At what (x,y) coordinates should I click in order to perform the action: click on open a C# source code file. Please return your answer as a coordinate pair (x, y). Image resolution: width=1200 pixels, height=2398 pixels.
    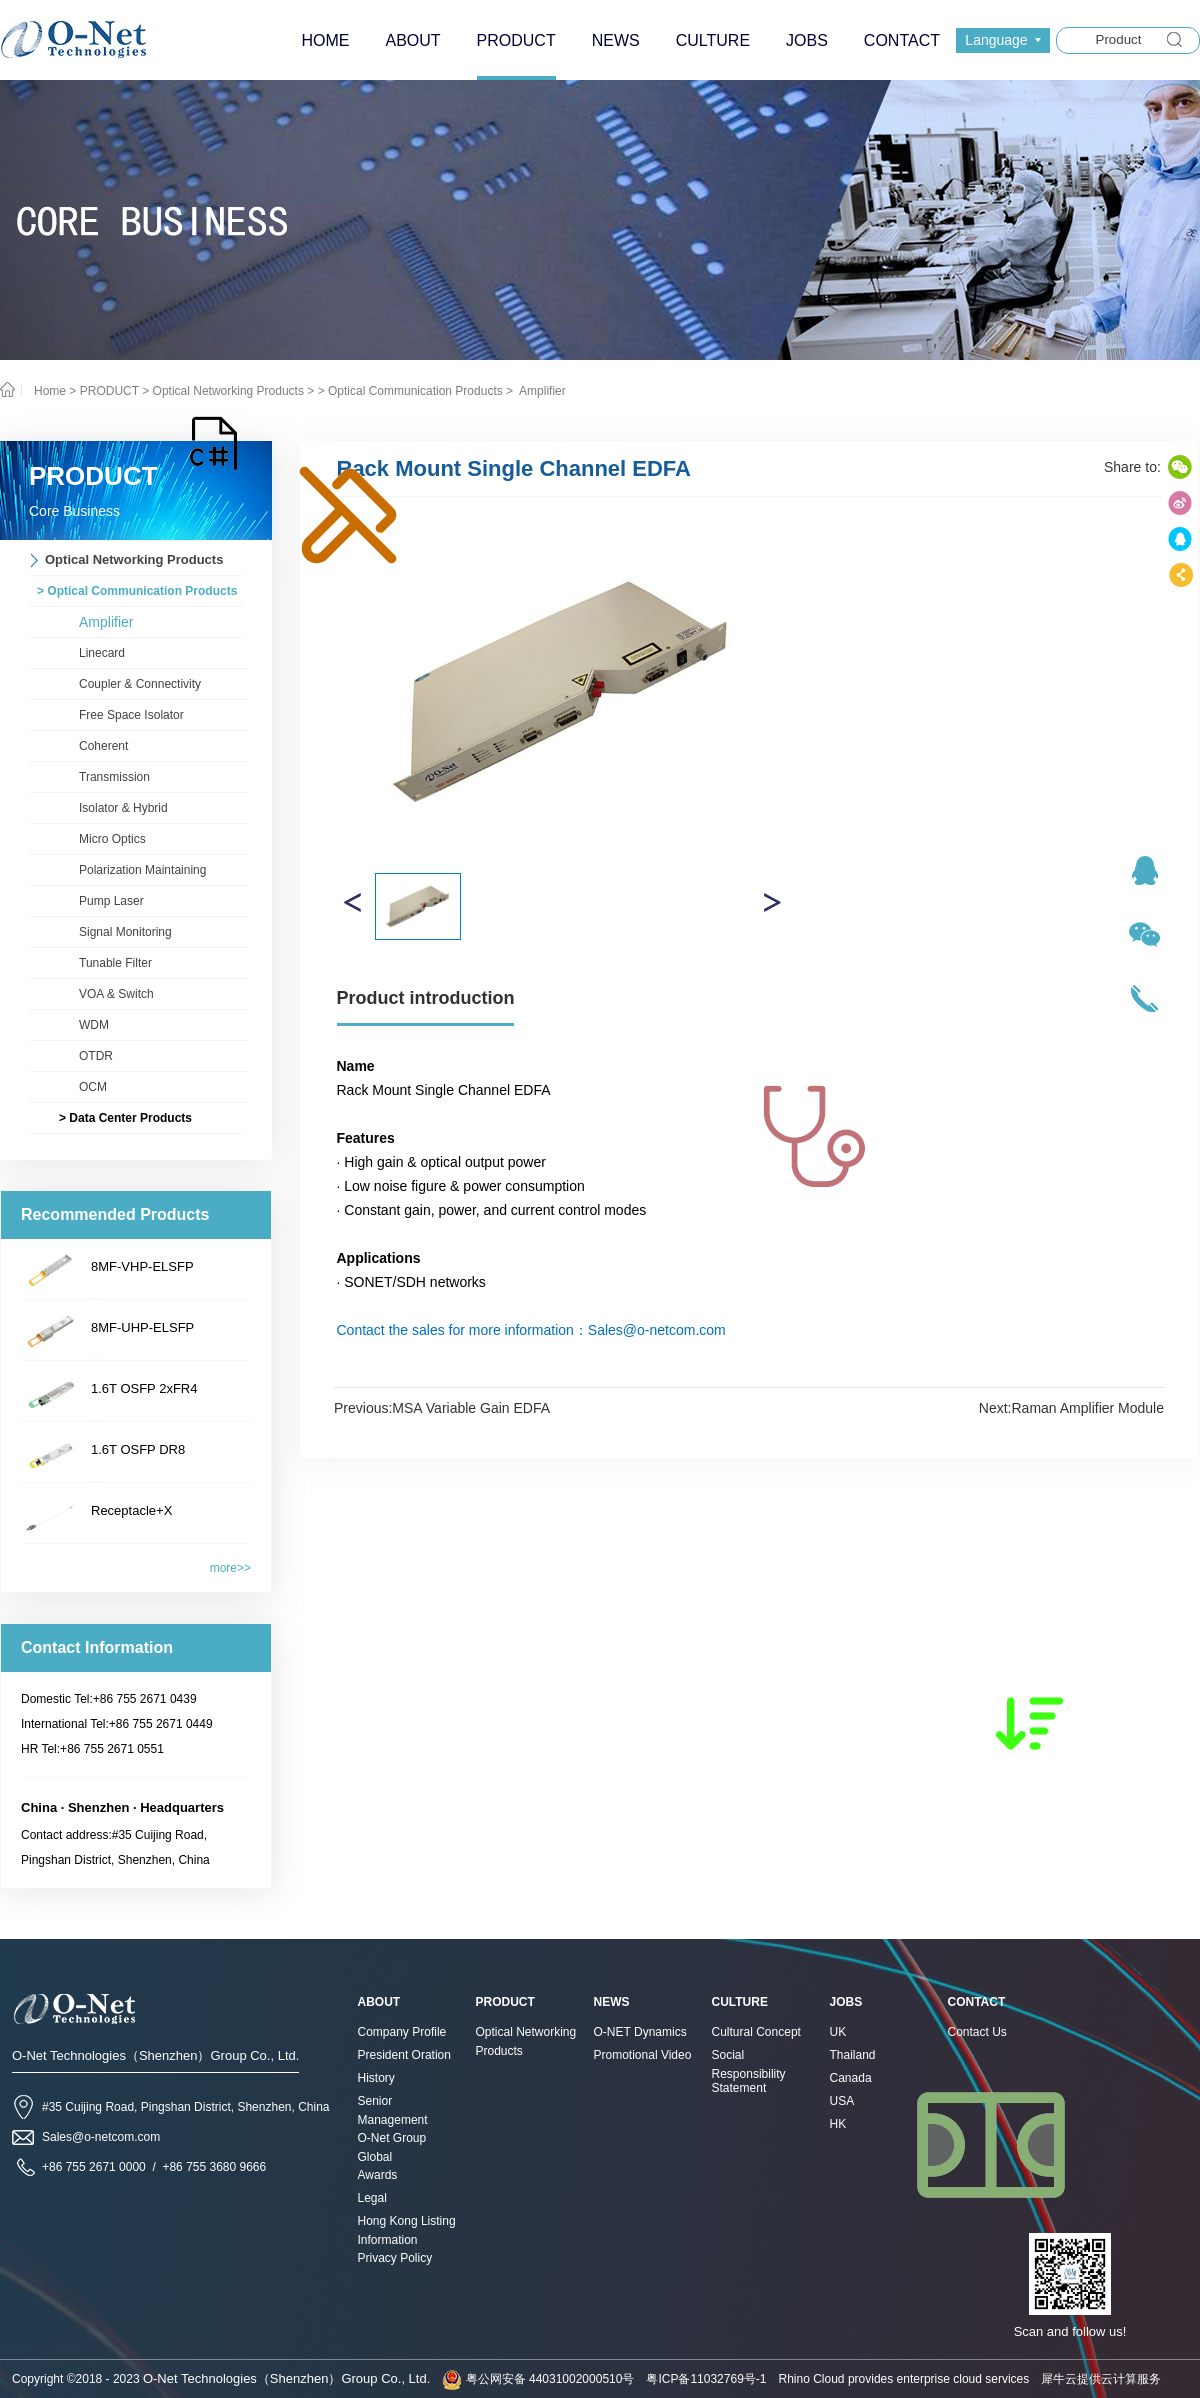
    Looking at the image, I should click on (214, 443).